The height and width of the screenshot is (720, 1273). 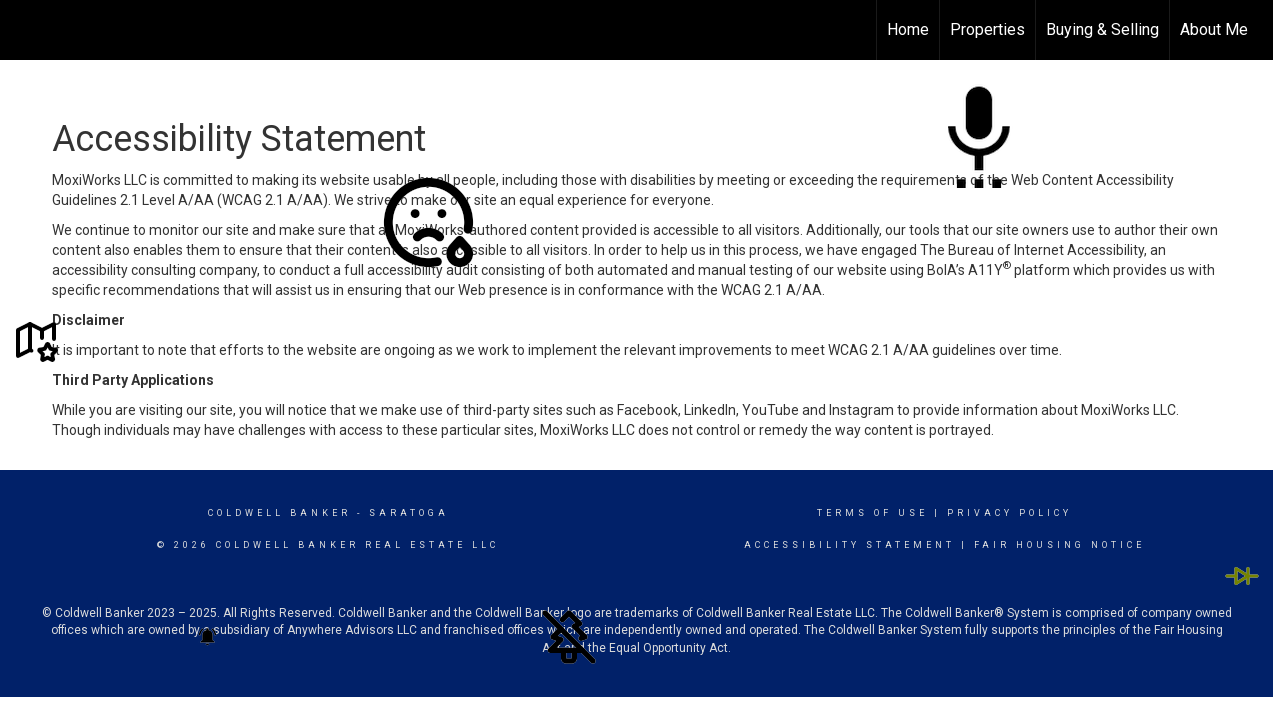 I want to click on represents a diode component in a circuit diagram, so click(x=1242, y=576).